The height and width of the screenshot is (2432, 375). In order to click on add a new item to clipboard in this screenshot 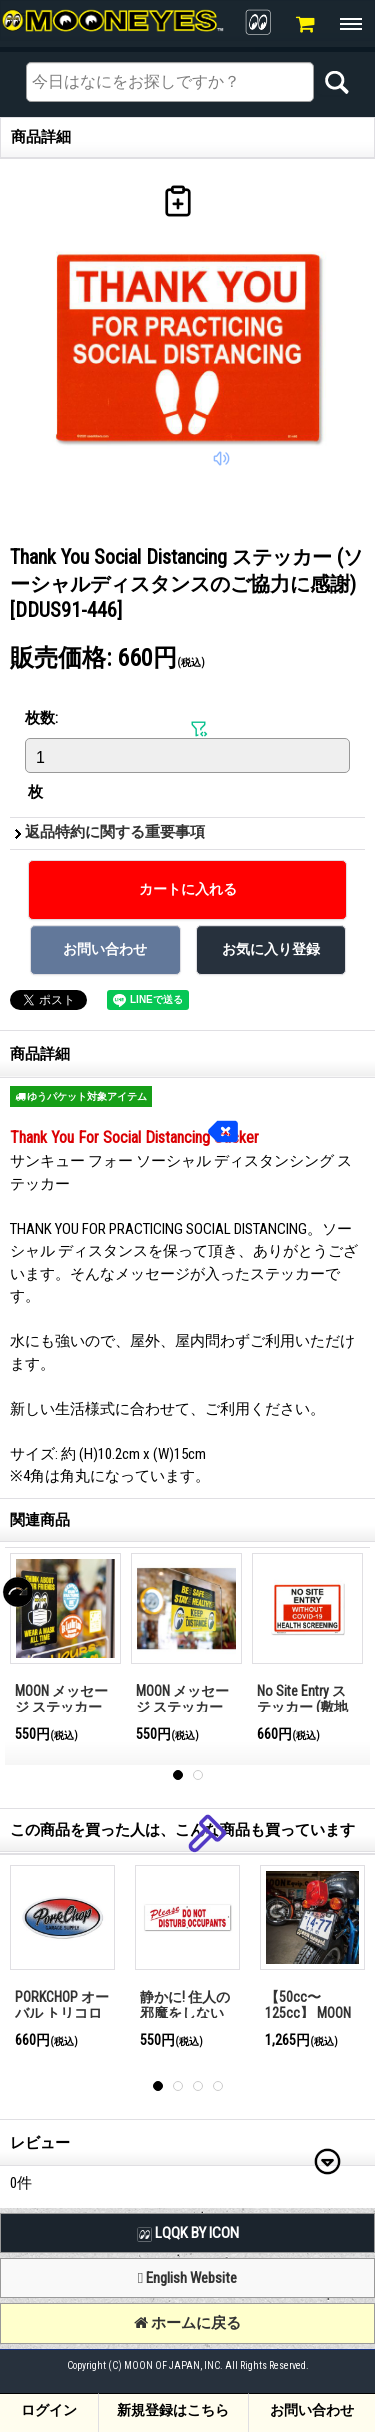, I will do `click(178, 201)`.